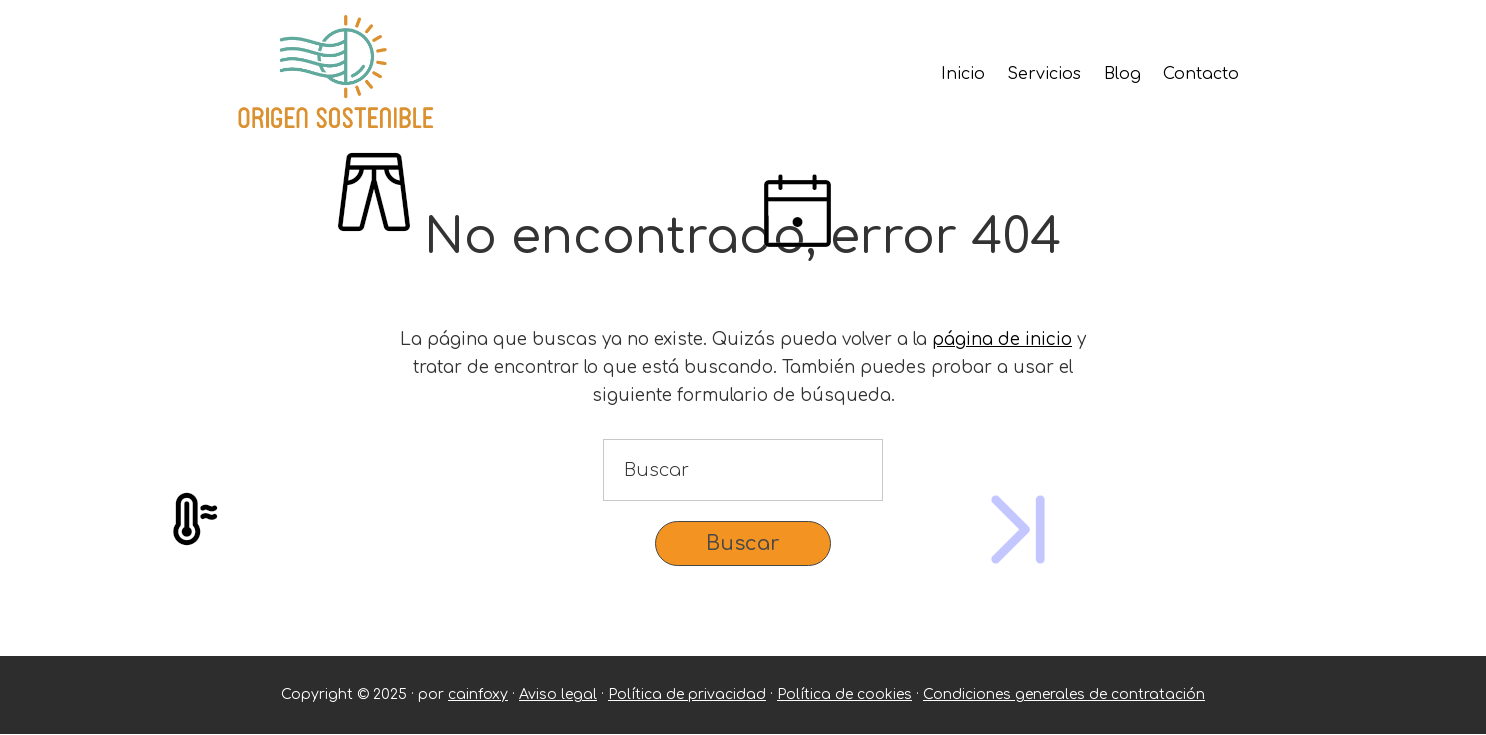  Describe the element at coordinates (374, 192) in the screenshot. I see `browse pants or bottoms category` at that location.